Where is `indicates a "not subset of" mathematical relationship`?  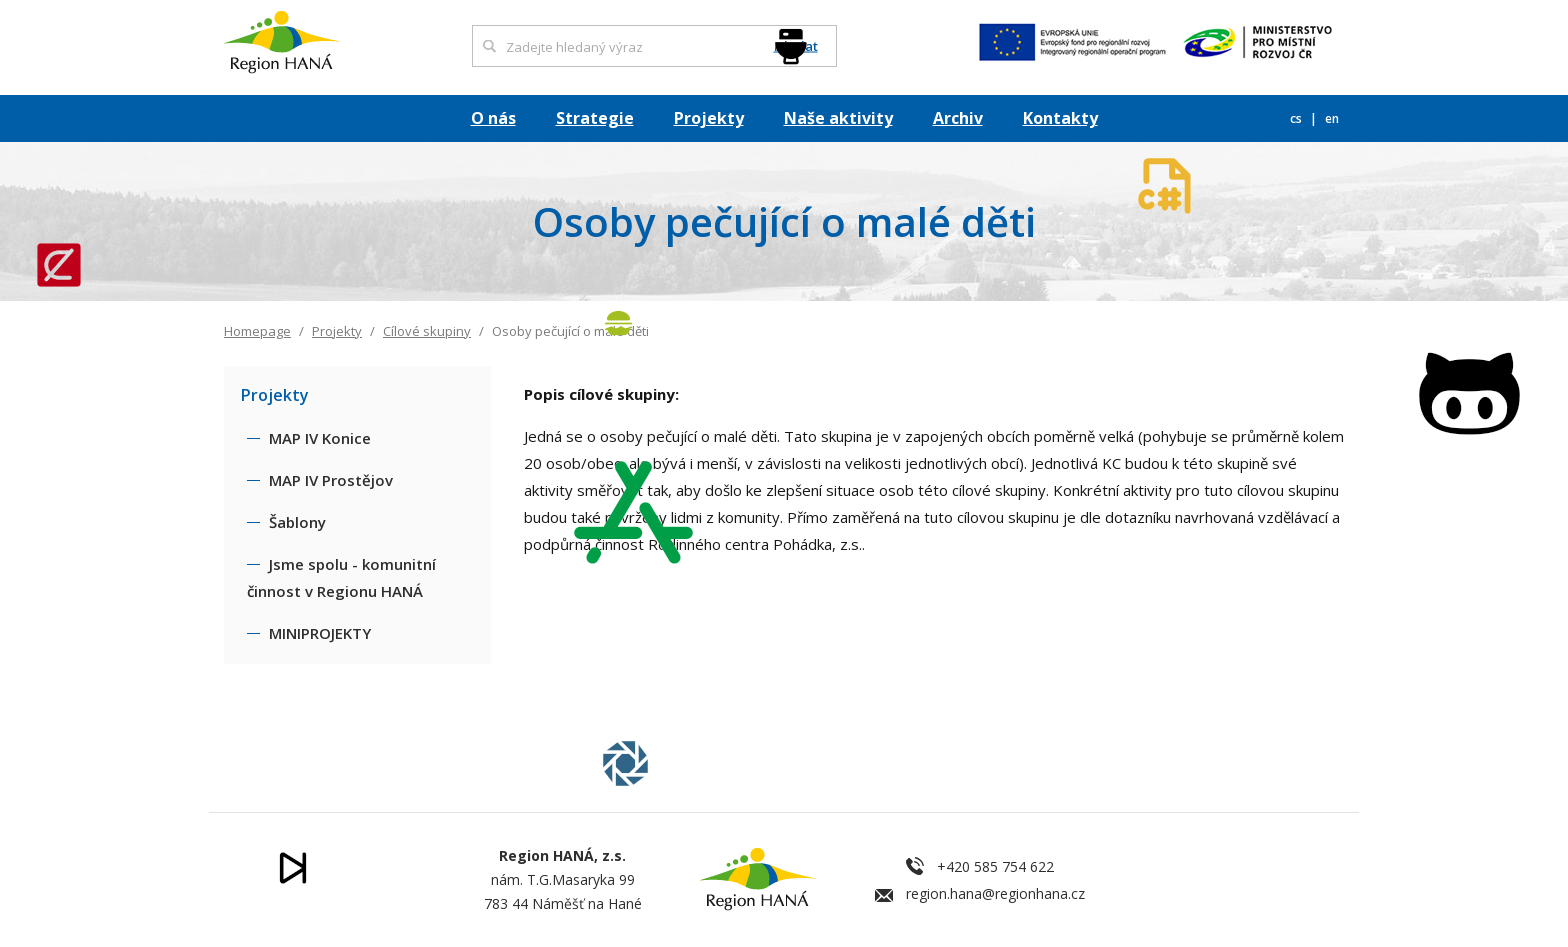
indicates a "not subset of" mathematical relationship is located at coordinates (59, 265).